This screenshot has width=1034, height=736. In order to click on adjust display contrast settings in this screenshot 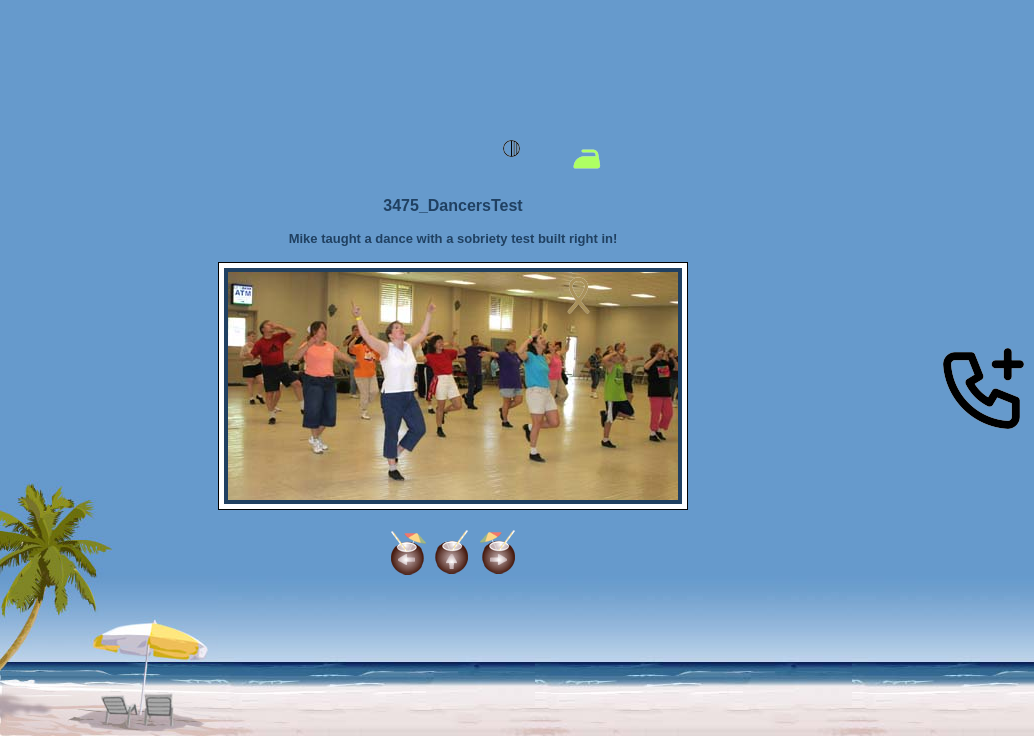, I will do `click(511, 148)`.